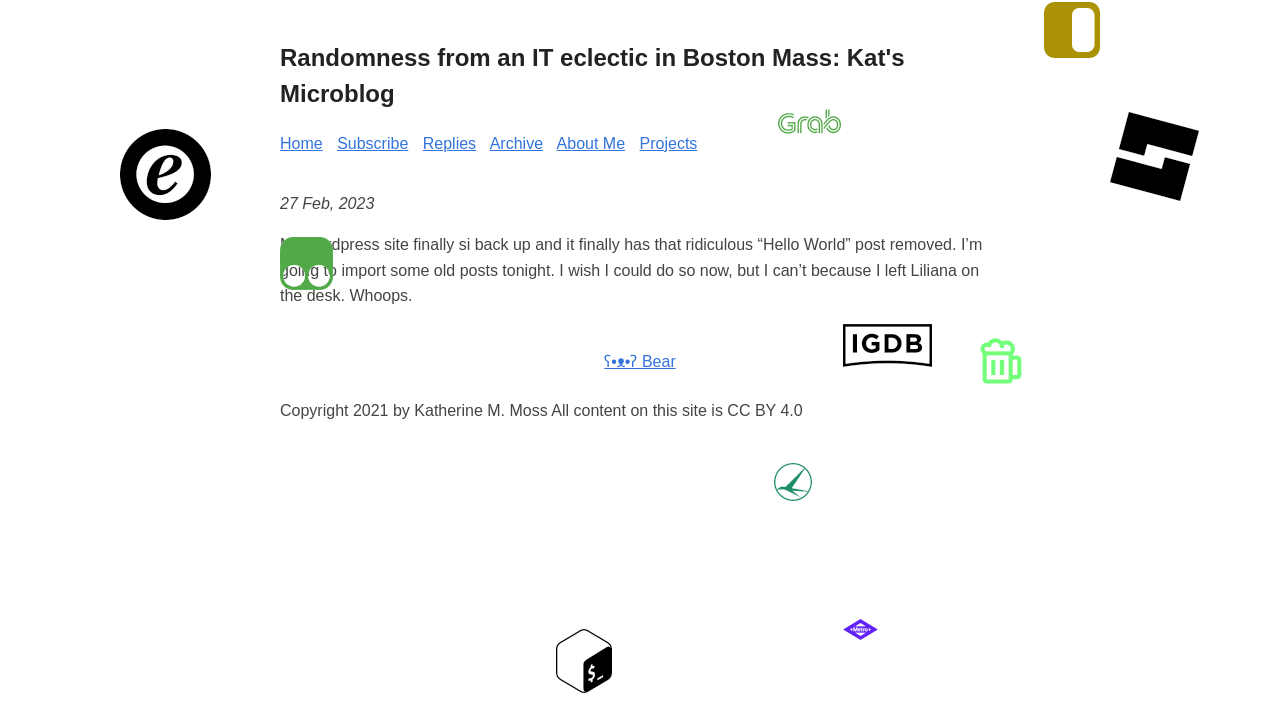  I want to click on browse nearby bars or pubs, so click(1002, 362).